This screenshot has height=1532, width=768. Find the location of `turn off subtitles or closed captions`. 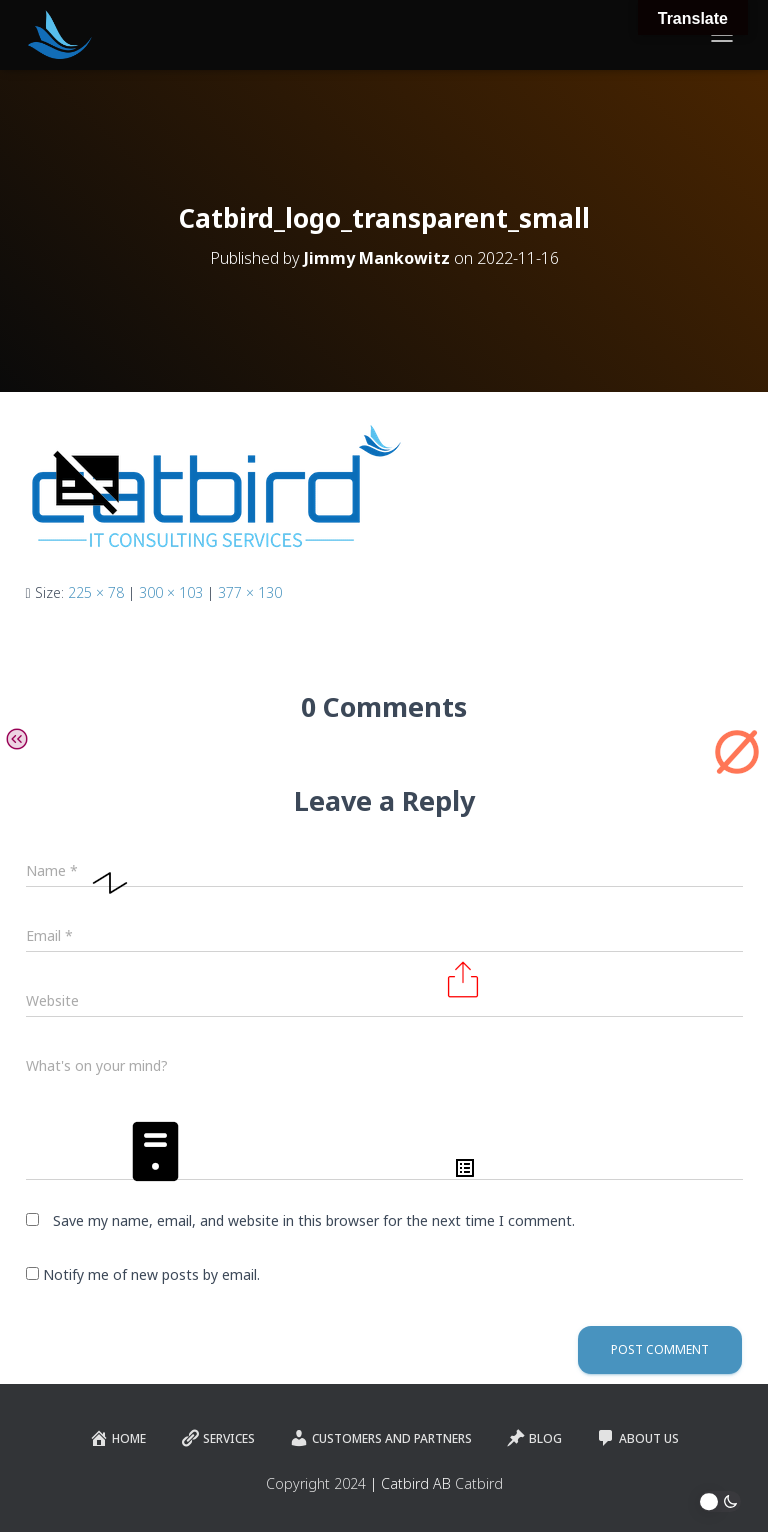

turn off subtitles or closed captions is located at coordinates (87, 480).